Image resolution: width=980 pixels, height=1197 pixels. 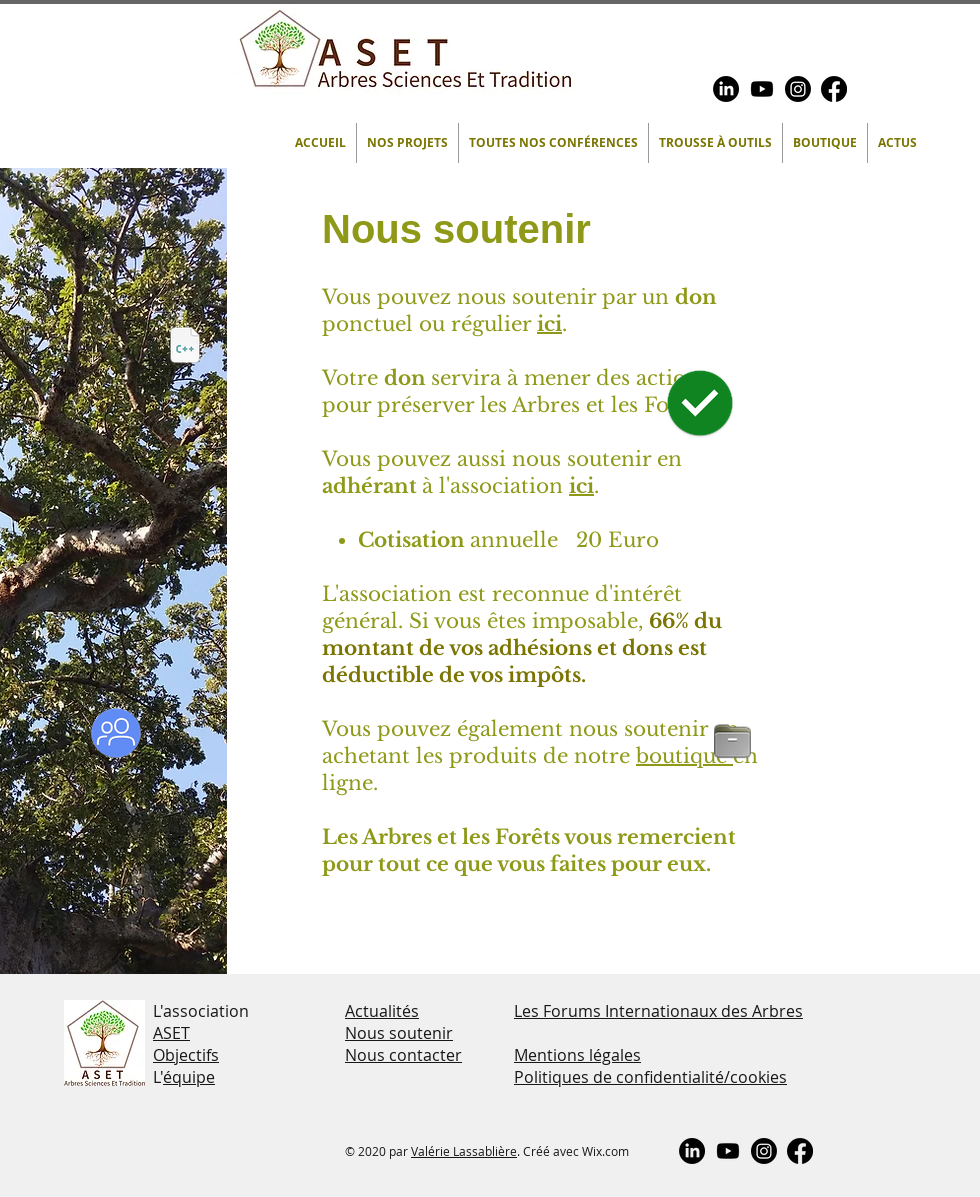 I want to click on a c++ source code file, so click(x=185, y=345).